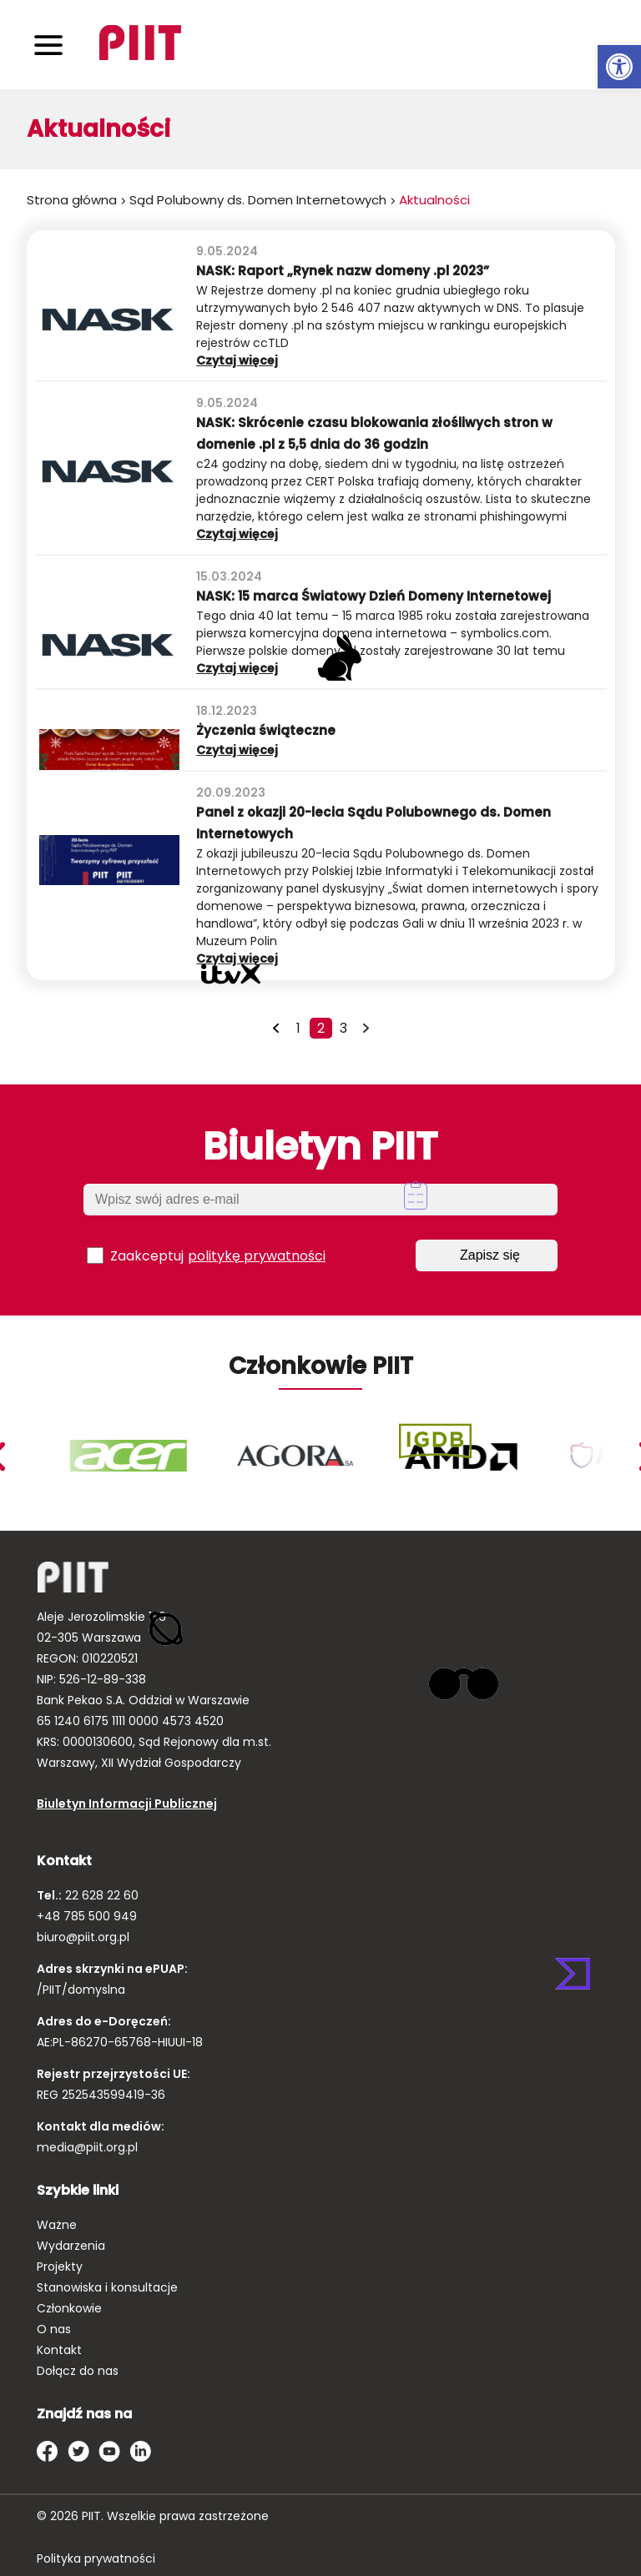  I want to click on open virustotal malware scanning service, so click(573, 1974).